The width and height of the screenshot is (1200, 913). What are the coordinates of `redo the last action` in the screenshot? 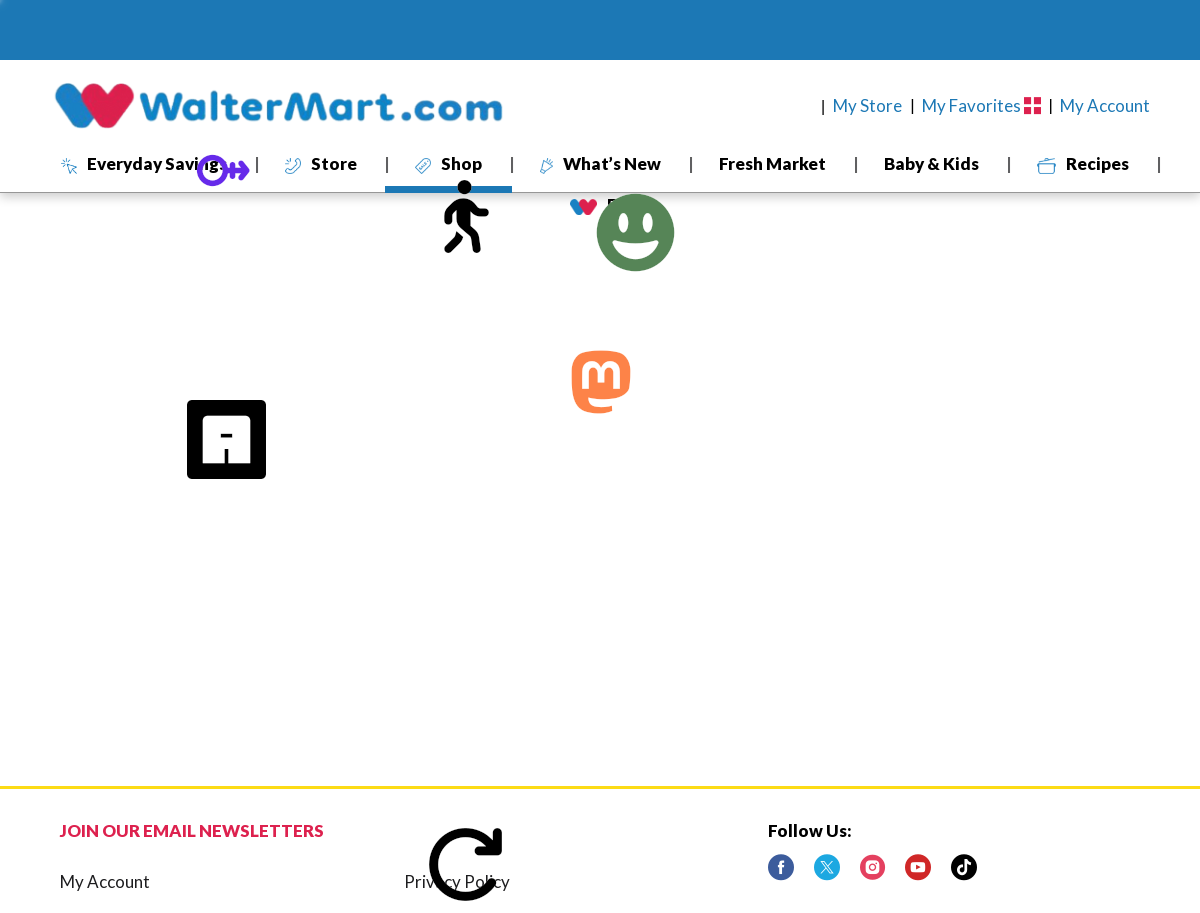 It's located at (465, 864).